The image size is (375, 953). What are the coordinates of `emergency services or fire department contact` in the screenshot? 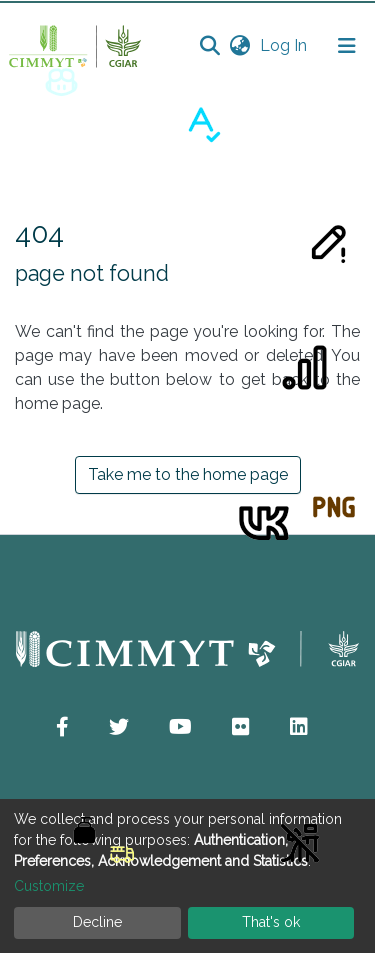 It's located at (121, 853).